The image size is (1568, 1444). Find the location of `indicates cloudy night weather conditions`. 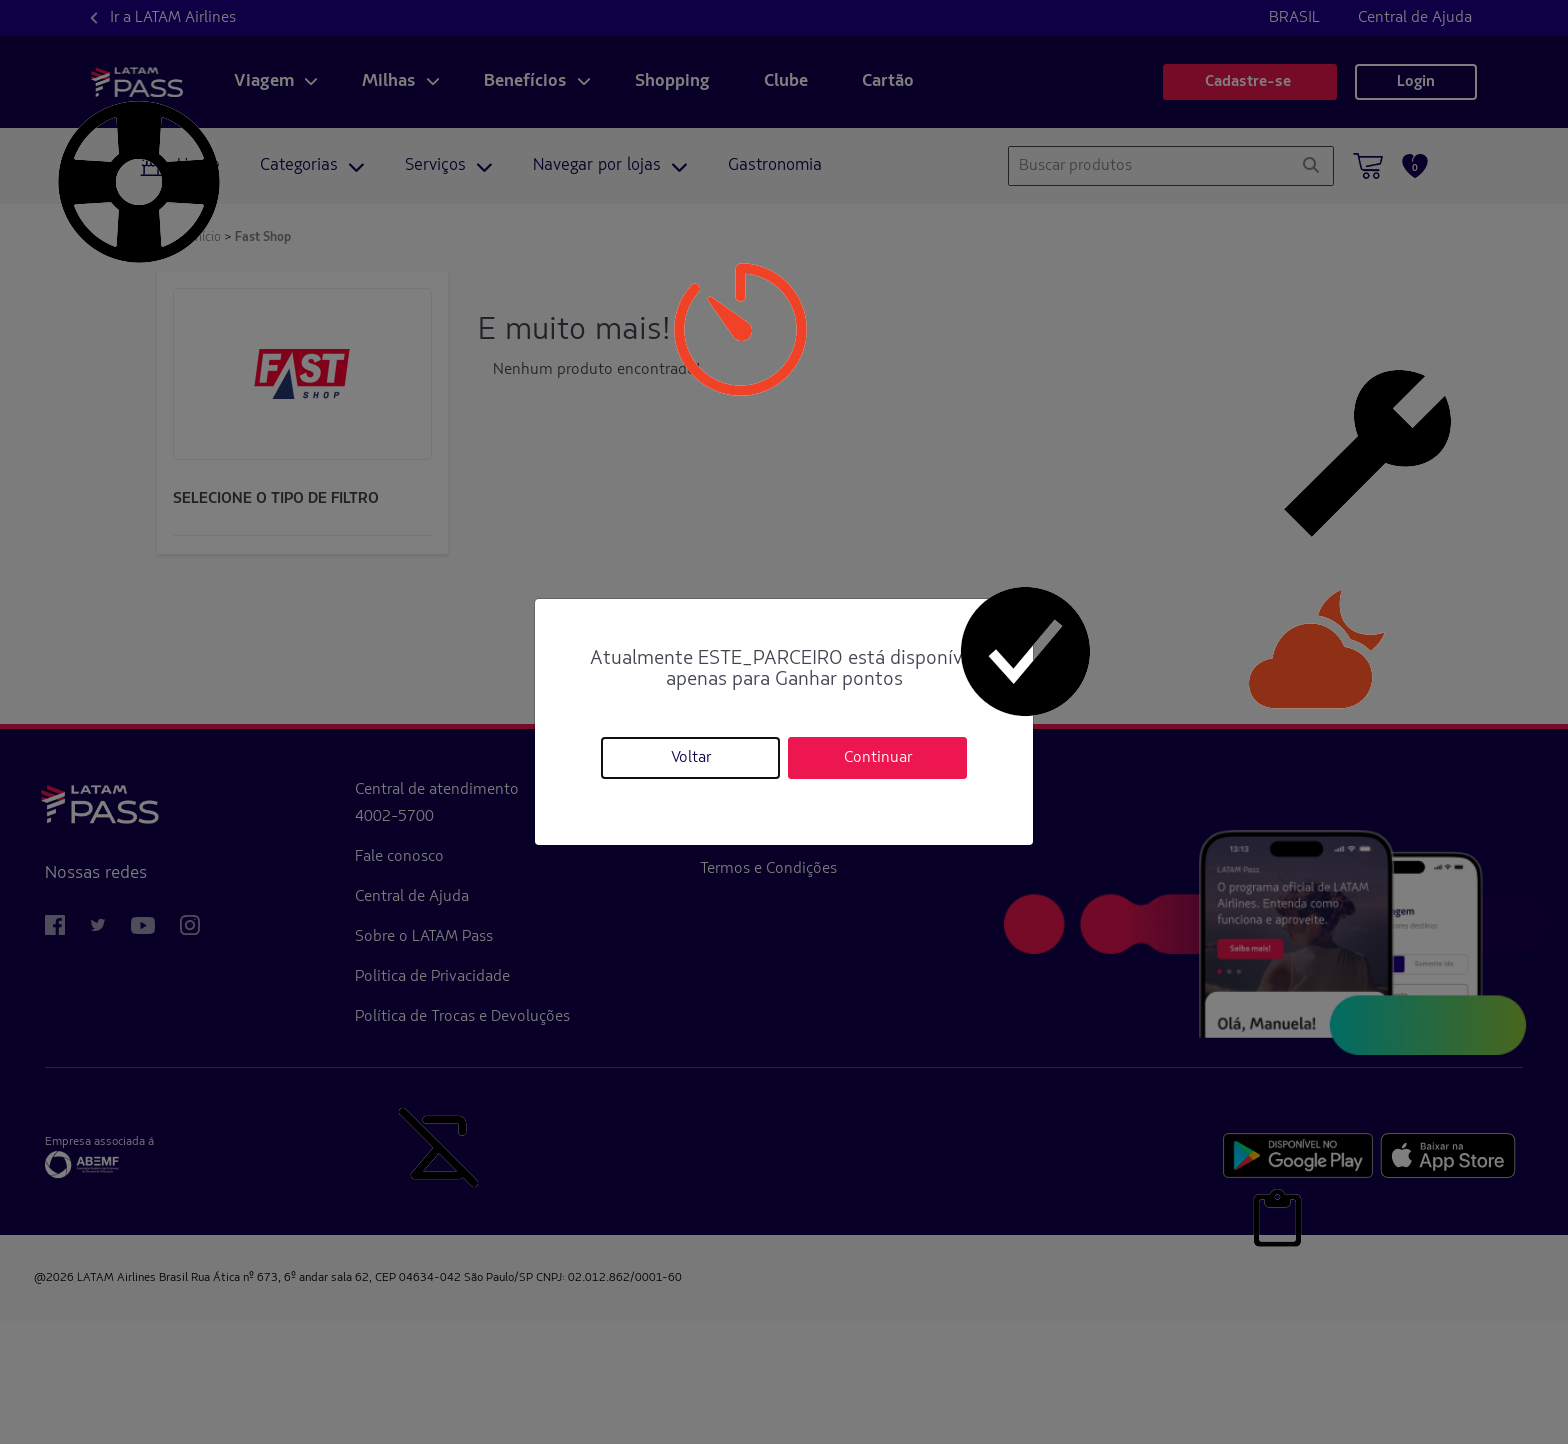

indicates cloudy night weather conditions is located at coordinates (1317, 649).